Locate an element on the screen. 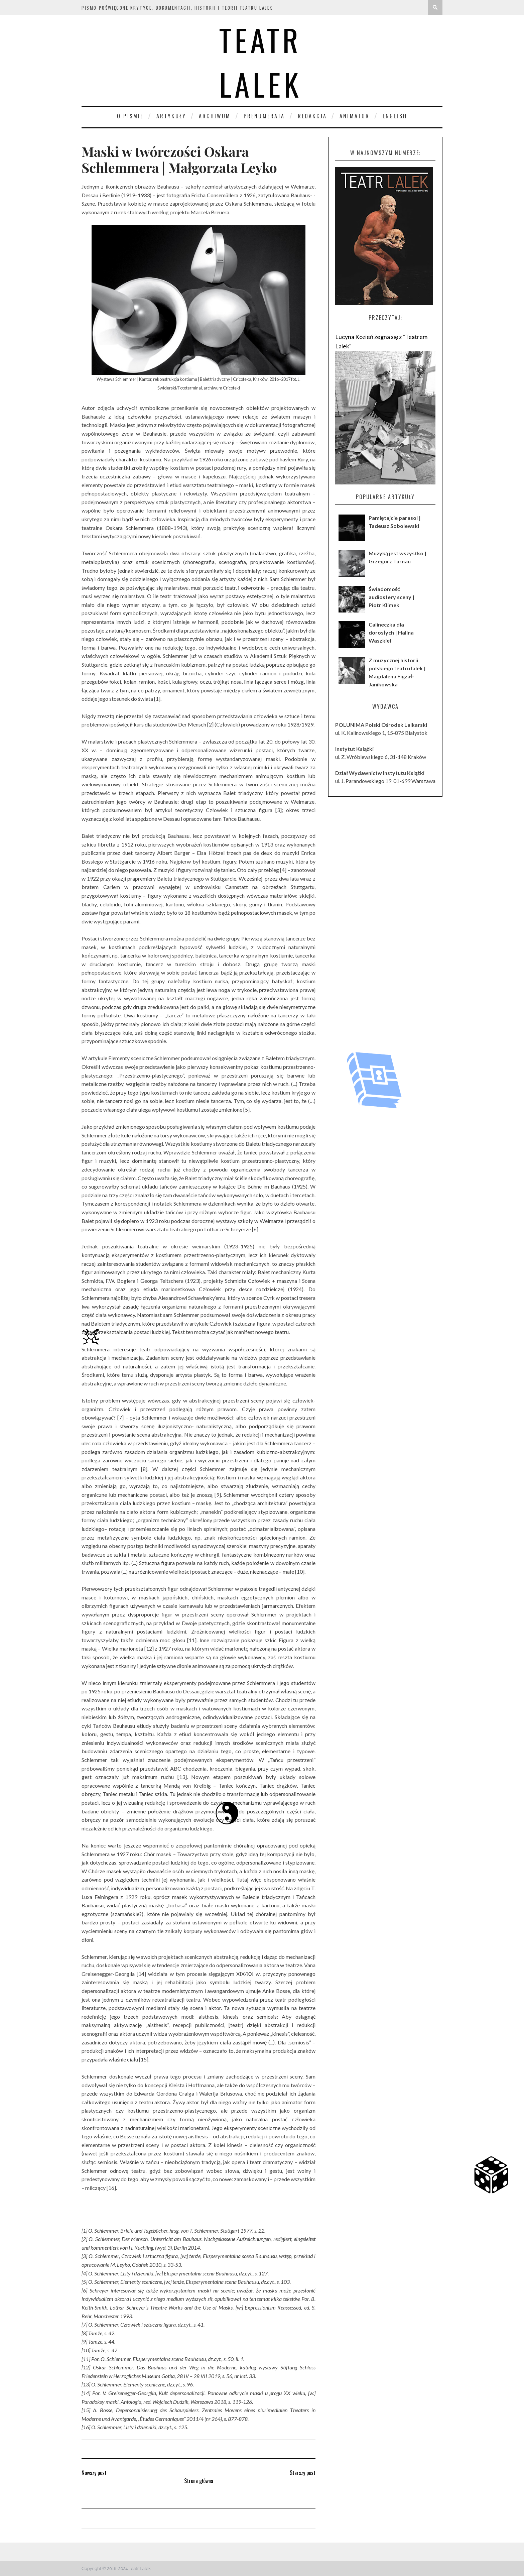  activate defibrillator or emergency revival action is located at coordinates (91, 1337).